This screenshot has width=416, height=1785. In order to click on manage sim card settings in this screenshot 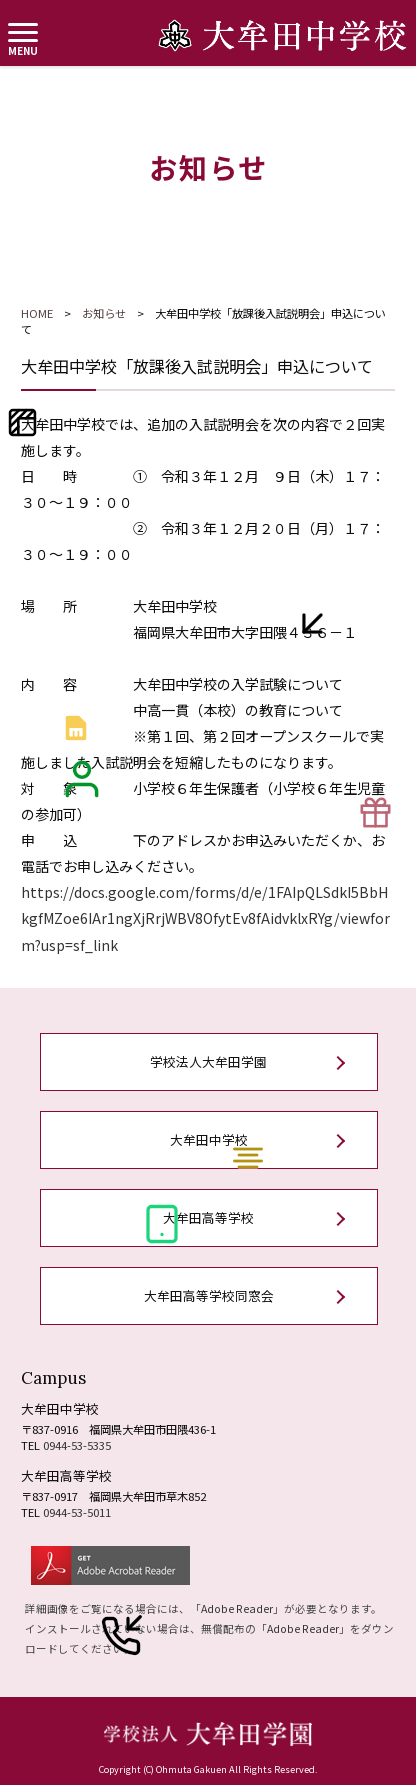, I will do `click(76, 728)`.